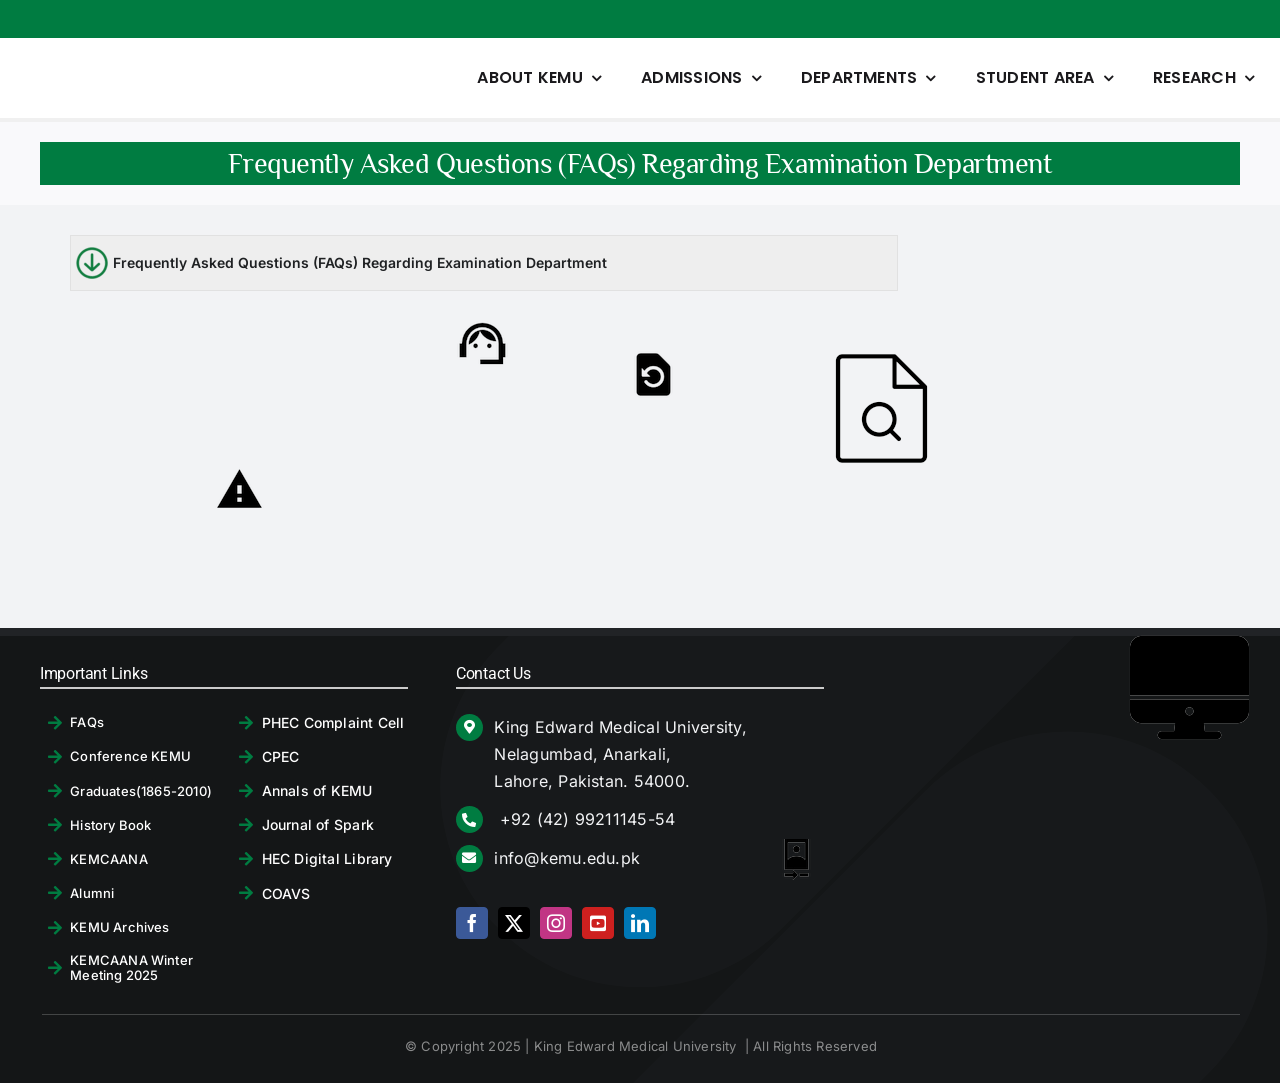 Image resolution: width=1280 pixels, height=1083 pixels. What do you see at coordinates (881, 408) in the screenshot?
I see `search within a document` at bounding box center [881, 408].